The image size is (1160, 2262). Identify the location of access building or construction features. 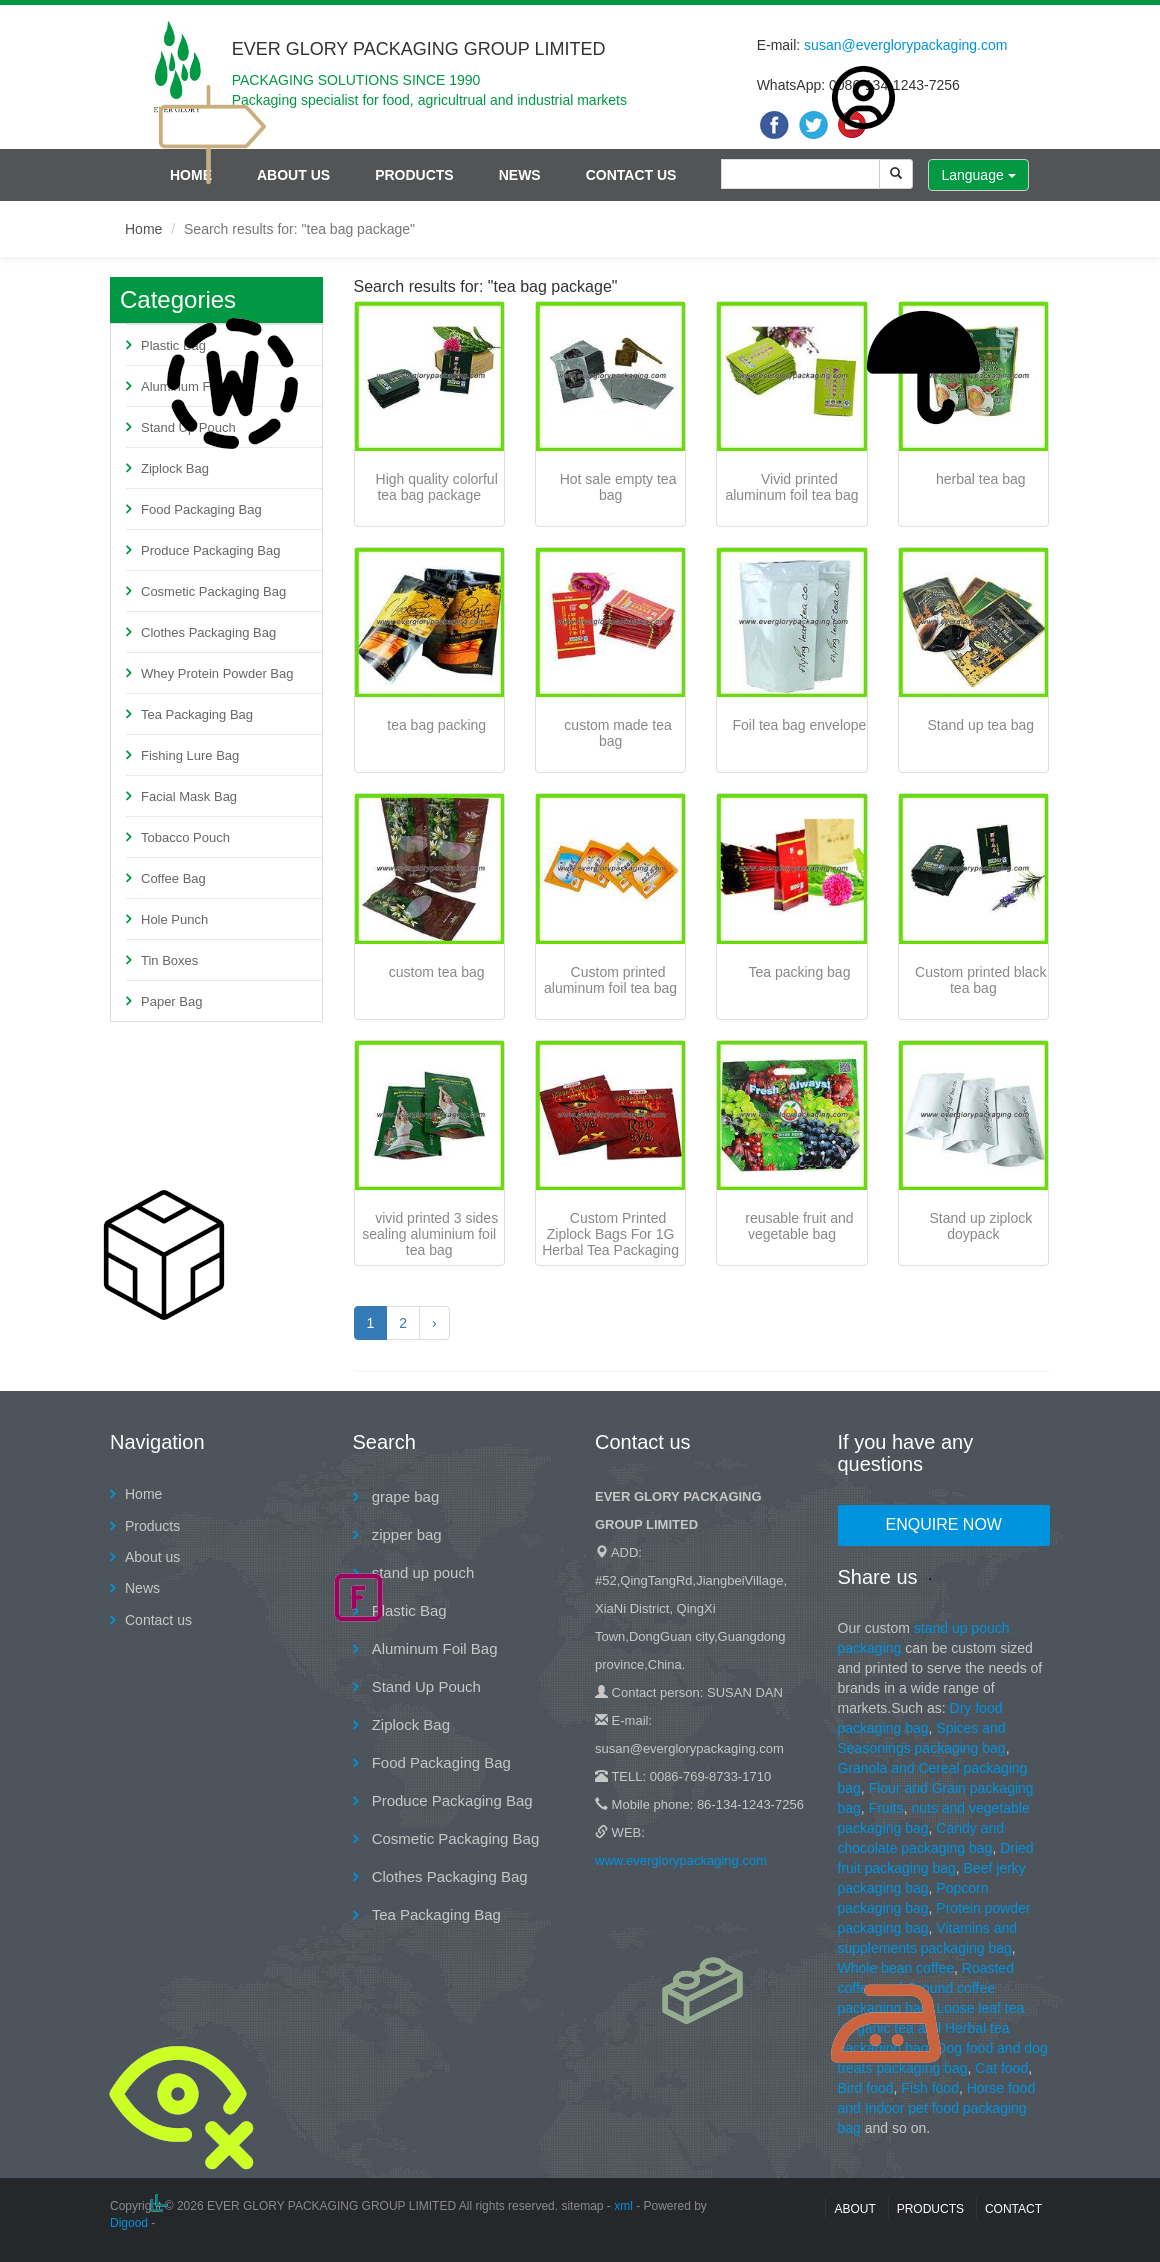
(702, 1989).